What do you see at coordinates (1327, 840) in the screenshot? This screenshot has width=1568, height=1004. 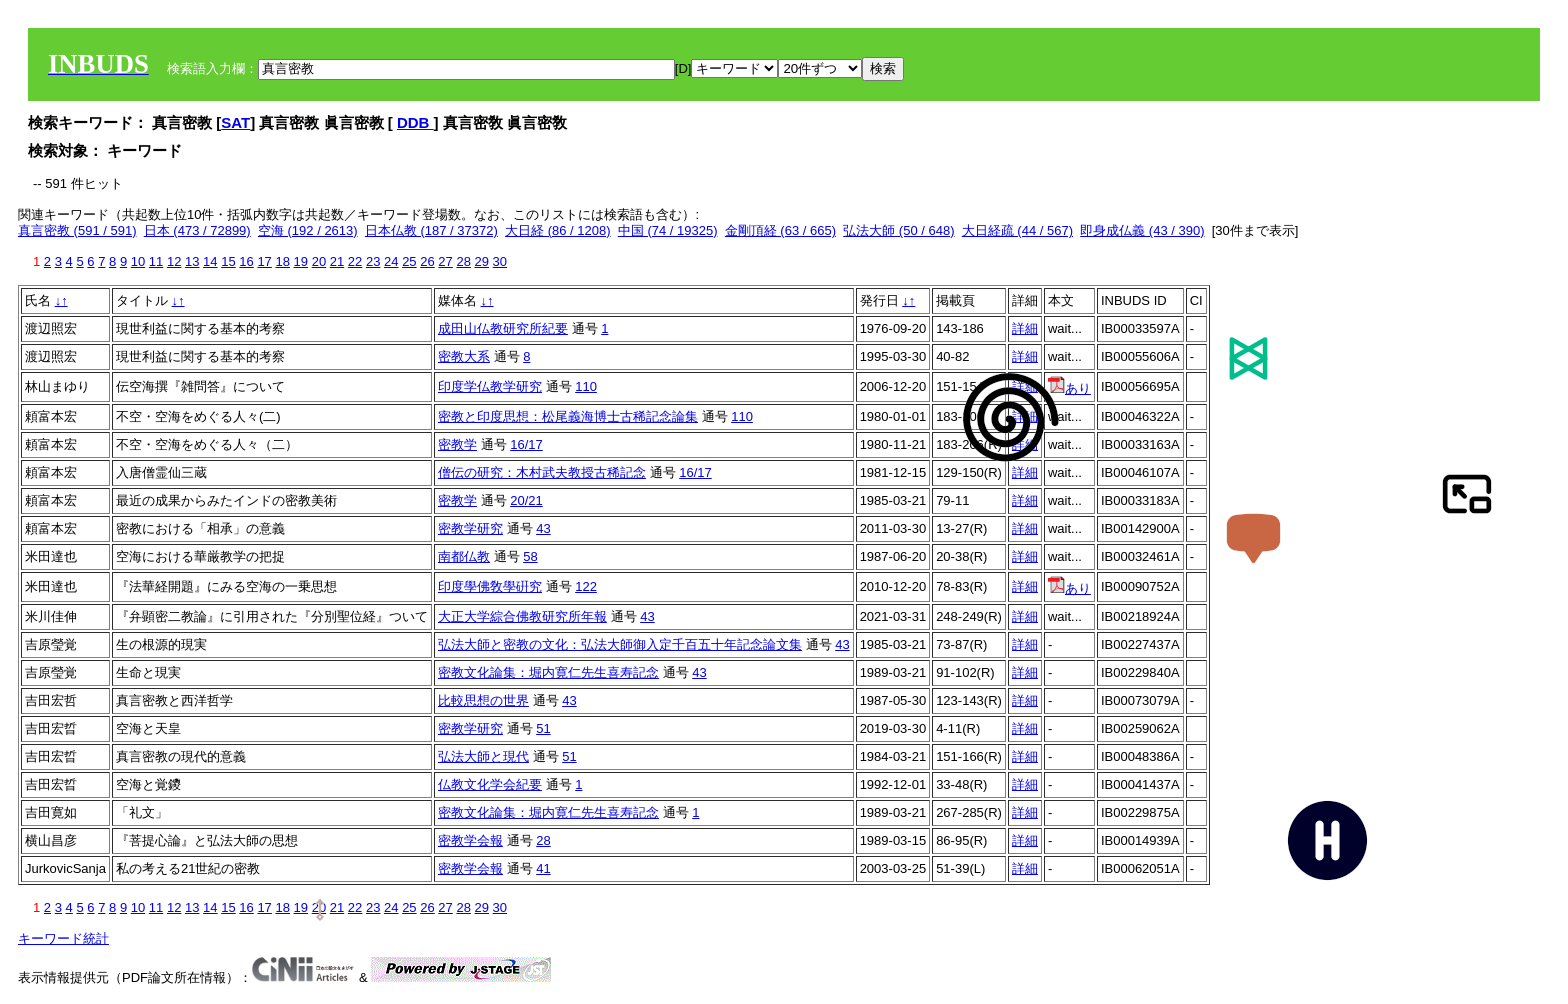 I see `indicates a hospital or medical facility nearby` at bounding box center [1327, 840].